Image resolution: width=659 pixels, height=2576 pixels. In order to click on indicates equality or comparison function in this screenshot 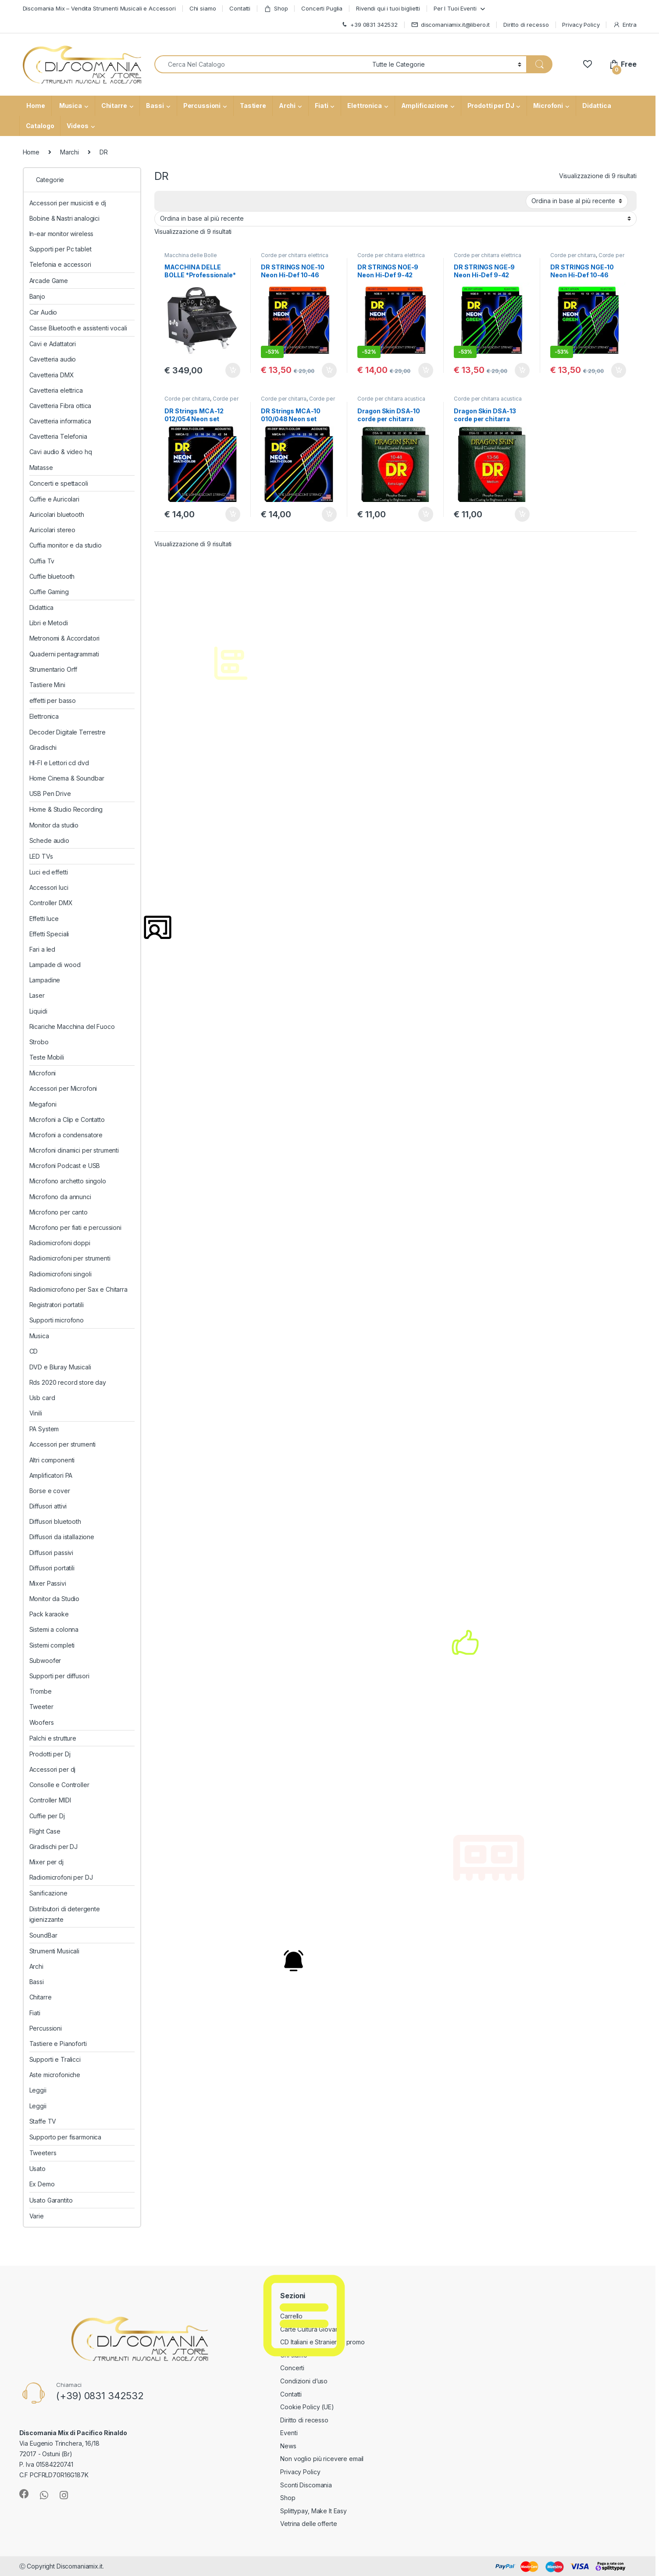, I will do `click(304, 2315)`.